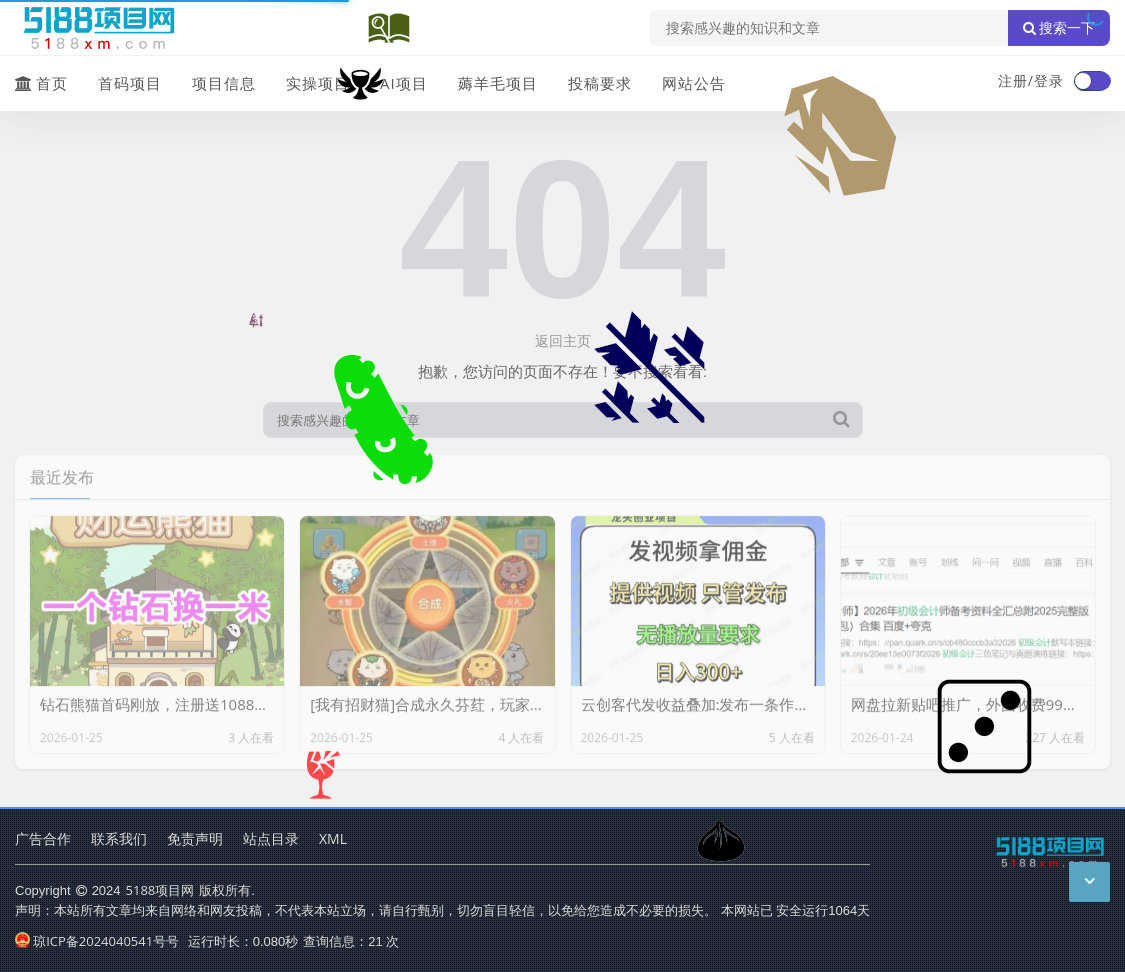 This screenshot has height=972, width=1125. I want to click on represents a rock or stone resource in a game, so click(839, 135).